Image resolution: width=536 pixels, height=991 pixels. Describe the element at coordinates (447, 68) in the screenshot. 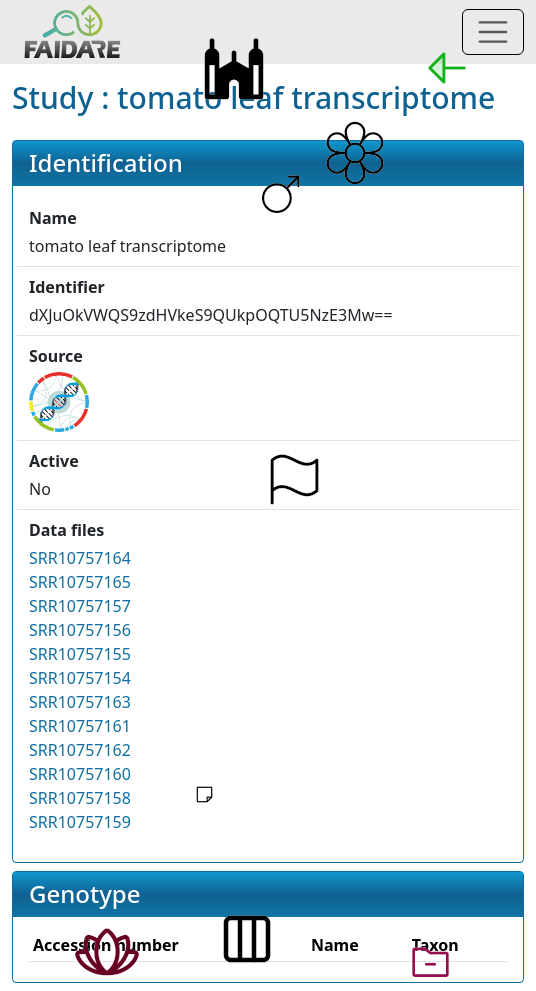

I see `go back to previous screen` at that location.